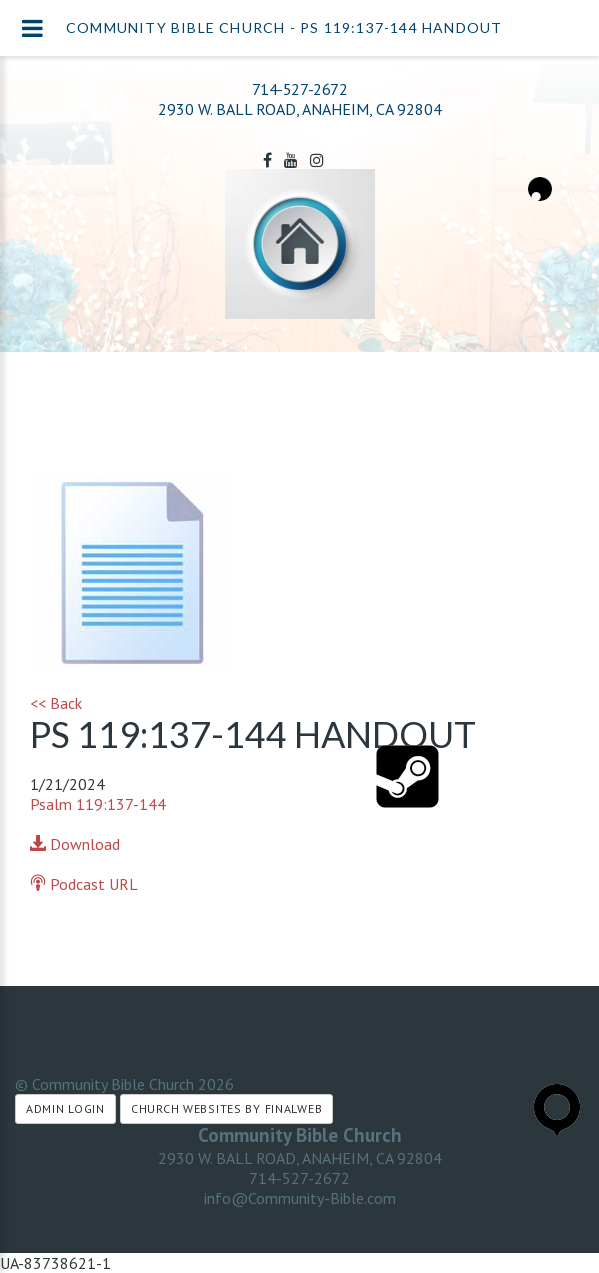 This screenshot has width=599, height=1273. Describe the element at coordinates (557, 1110) in the screenshot. I see `open OsmAnd navigation app` at that location.